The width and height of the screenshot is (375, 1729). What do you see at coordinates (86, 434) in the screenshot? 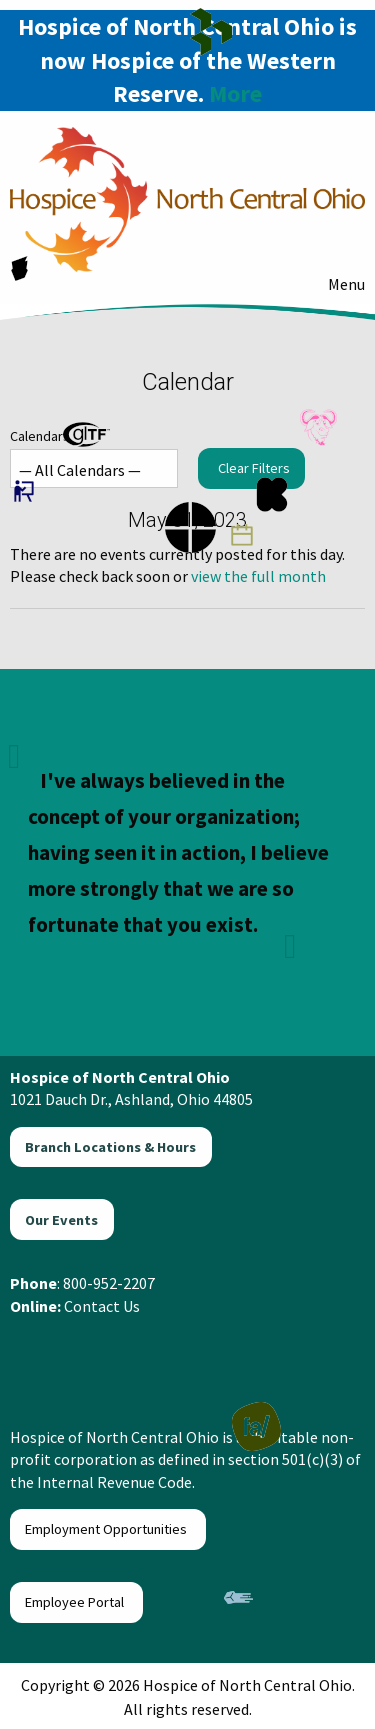
I see `glTF file format logo` at bounding box center [86, 434].